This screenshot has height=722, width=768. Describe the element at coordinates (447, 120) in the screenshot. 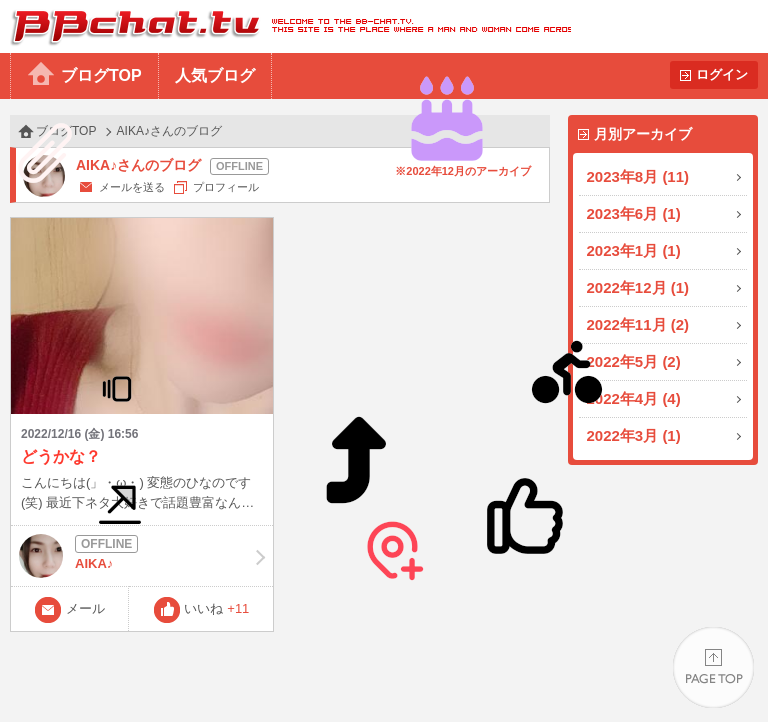

I see `view birthday or celebration reminders` at that location.